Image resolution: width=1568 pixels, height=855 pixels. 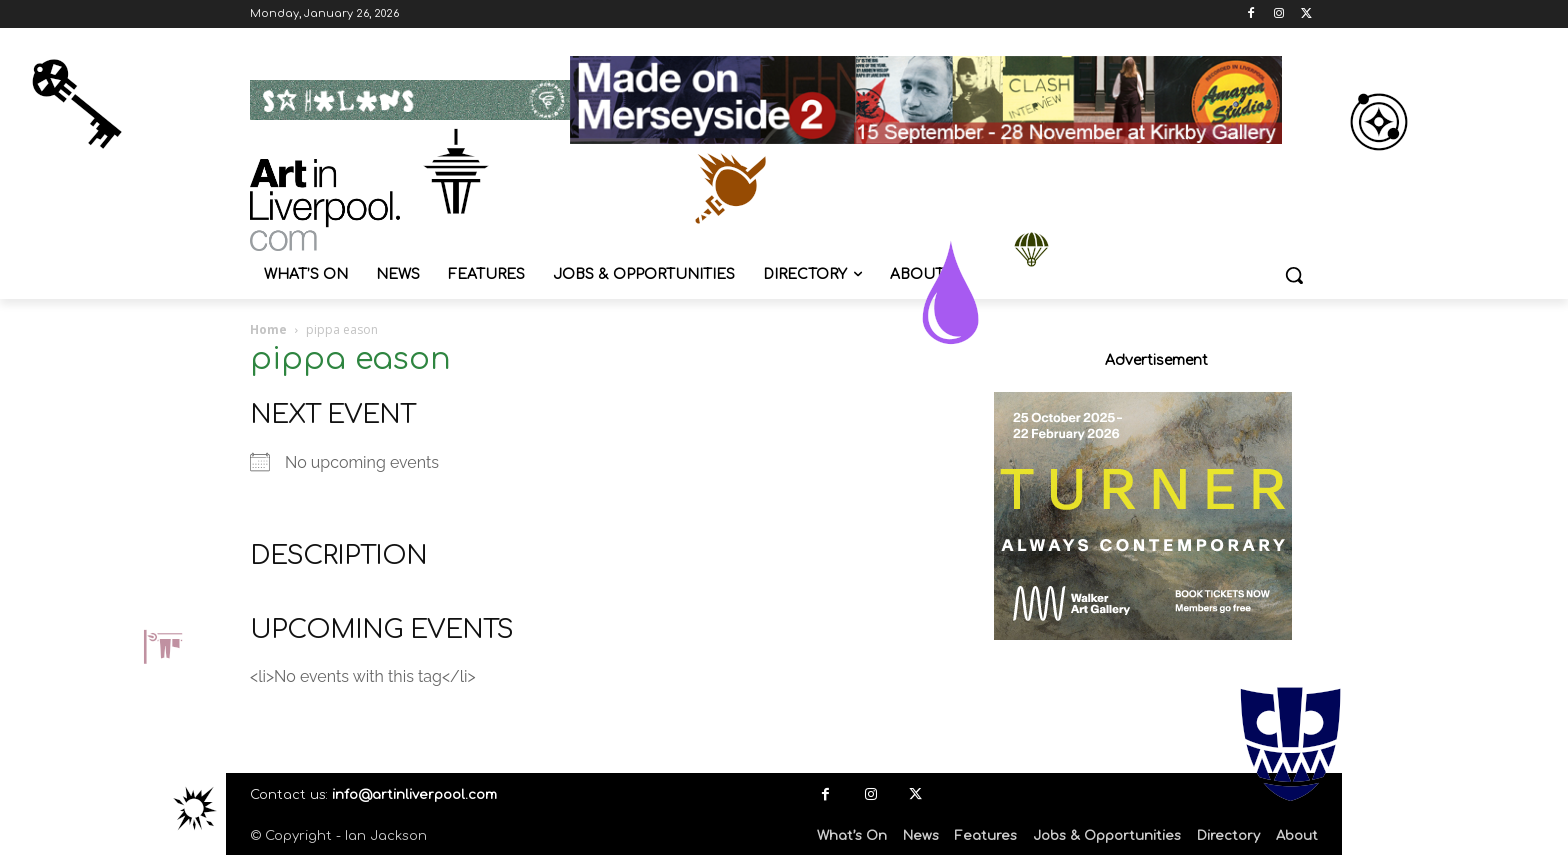 I want to click on laundry or clothing care feature, so click(x=163, y=645).